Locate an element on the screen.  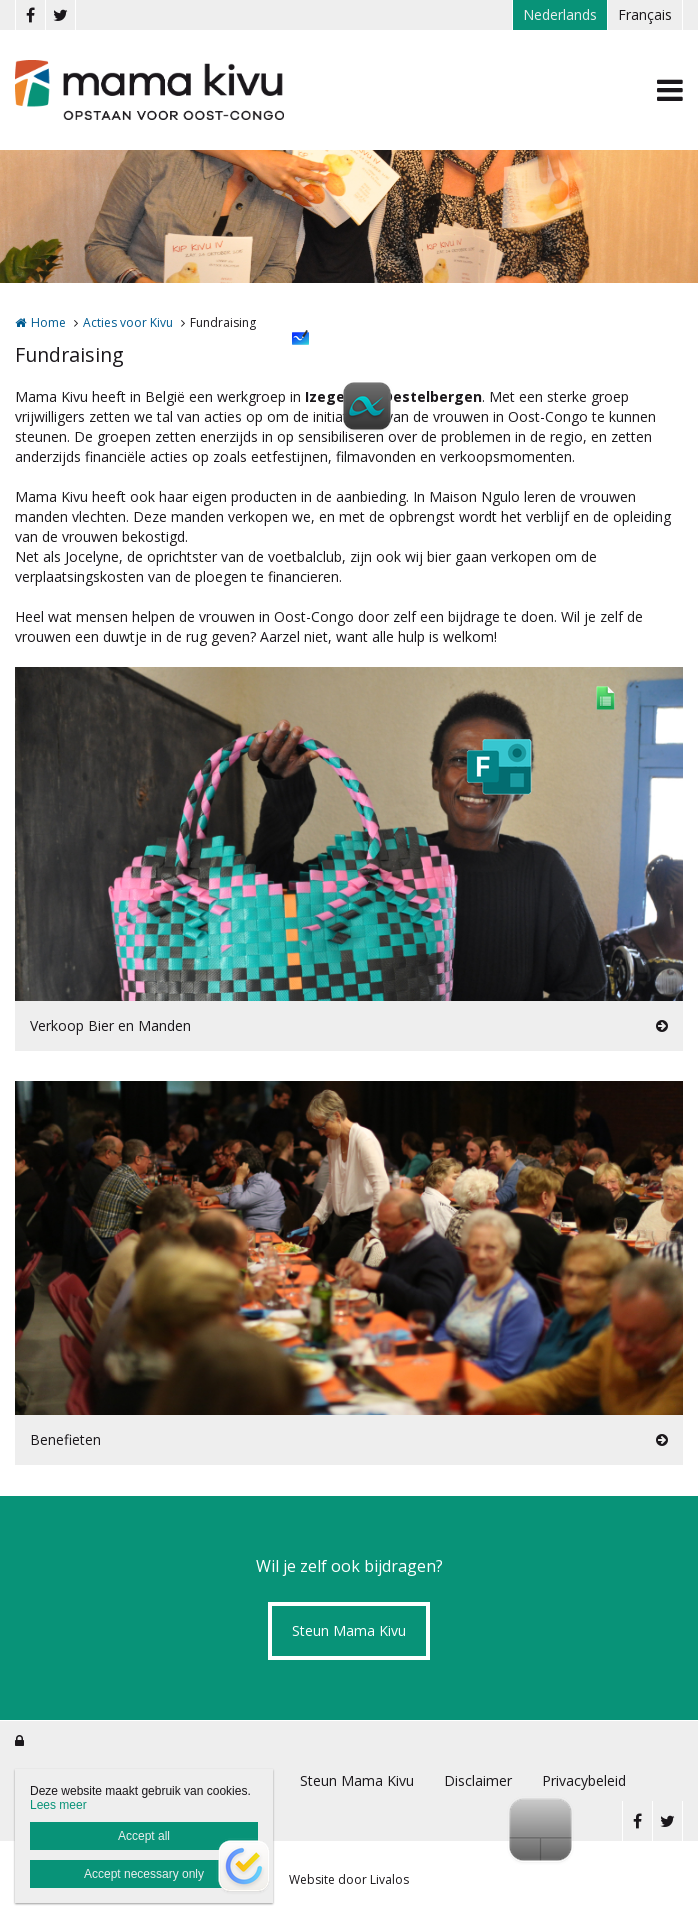
open microsoft forms app is located at coordinates (499, 767).